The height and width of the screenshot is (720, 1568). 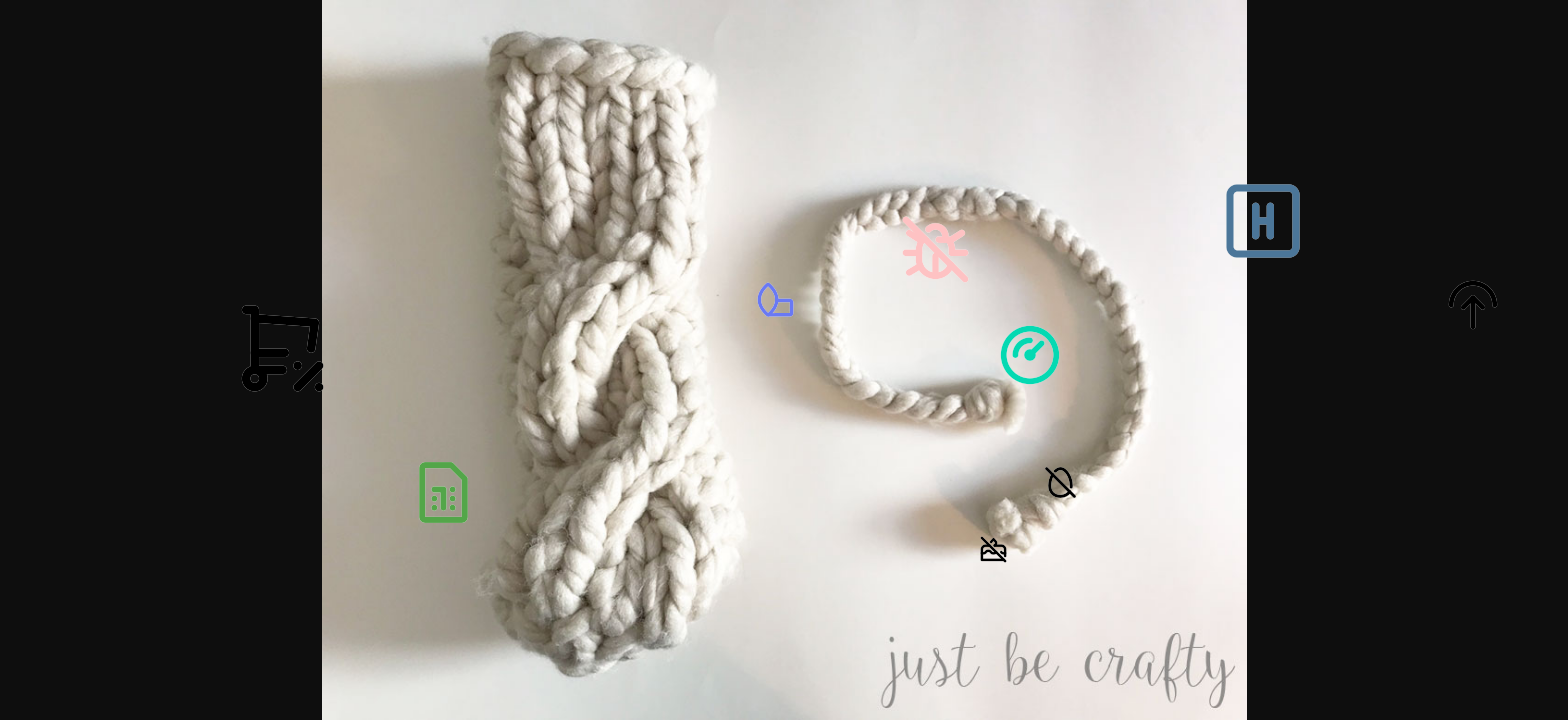 I want to click on manage SIM card settings, so click(x=443, y=492).